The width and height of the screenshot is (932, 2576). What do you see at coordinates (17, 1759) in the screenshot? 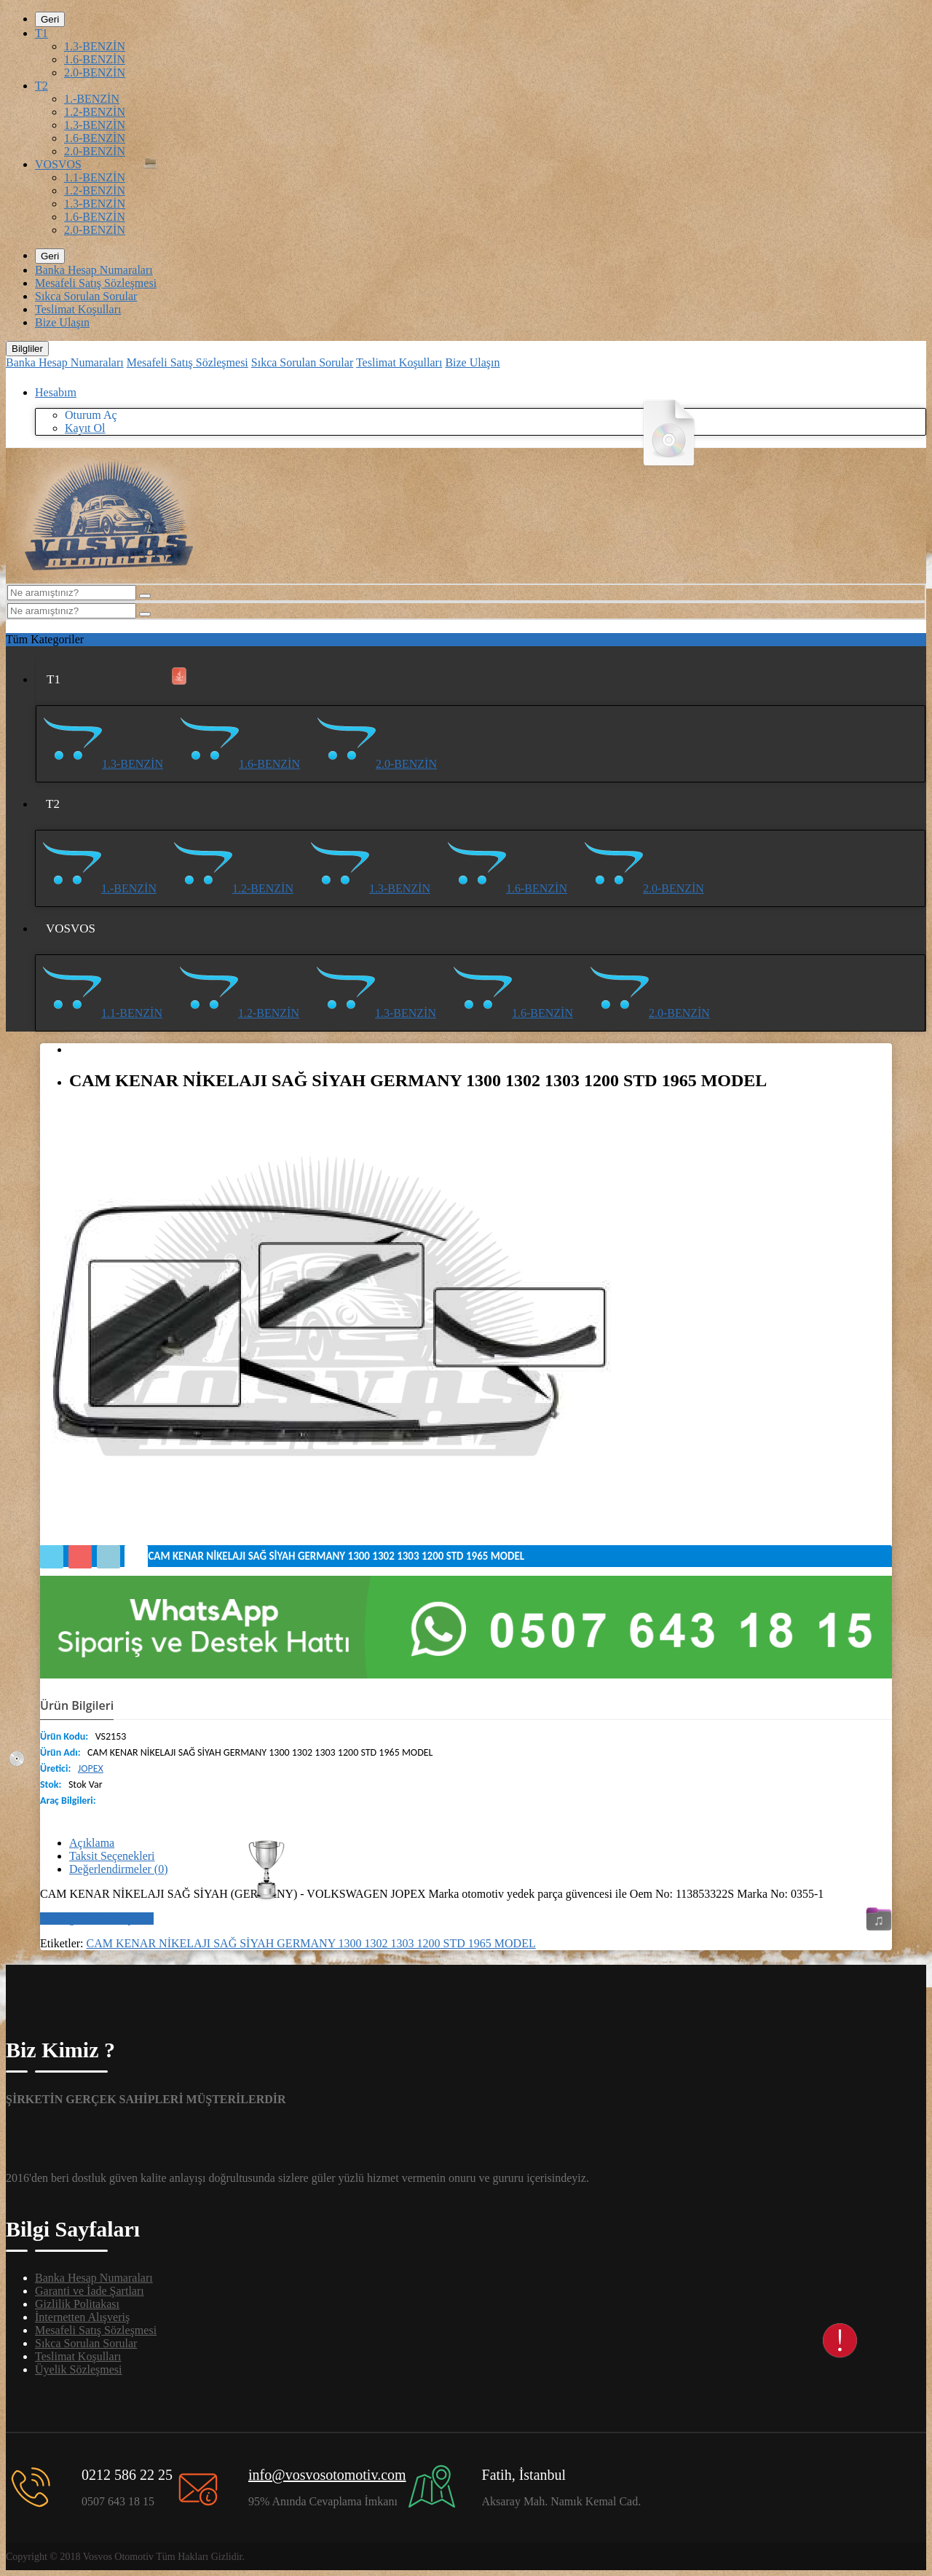
I see `access cd/dvd drive` at bounding box center [17, 1759].